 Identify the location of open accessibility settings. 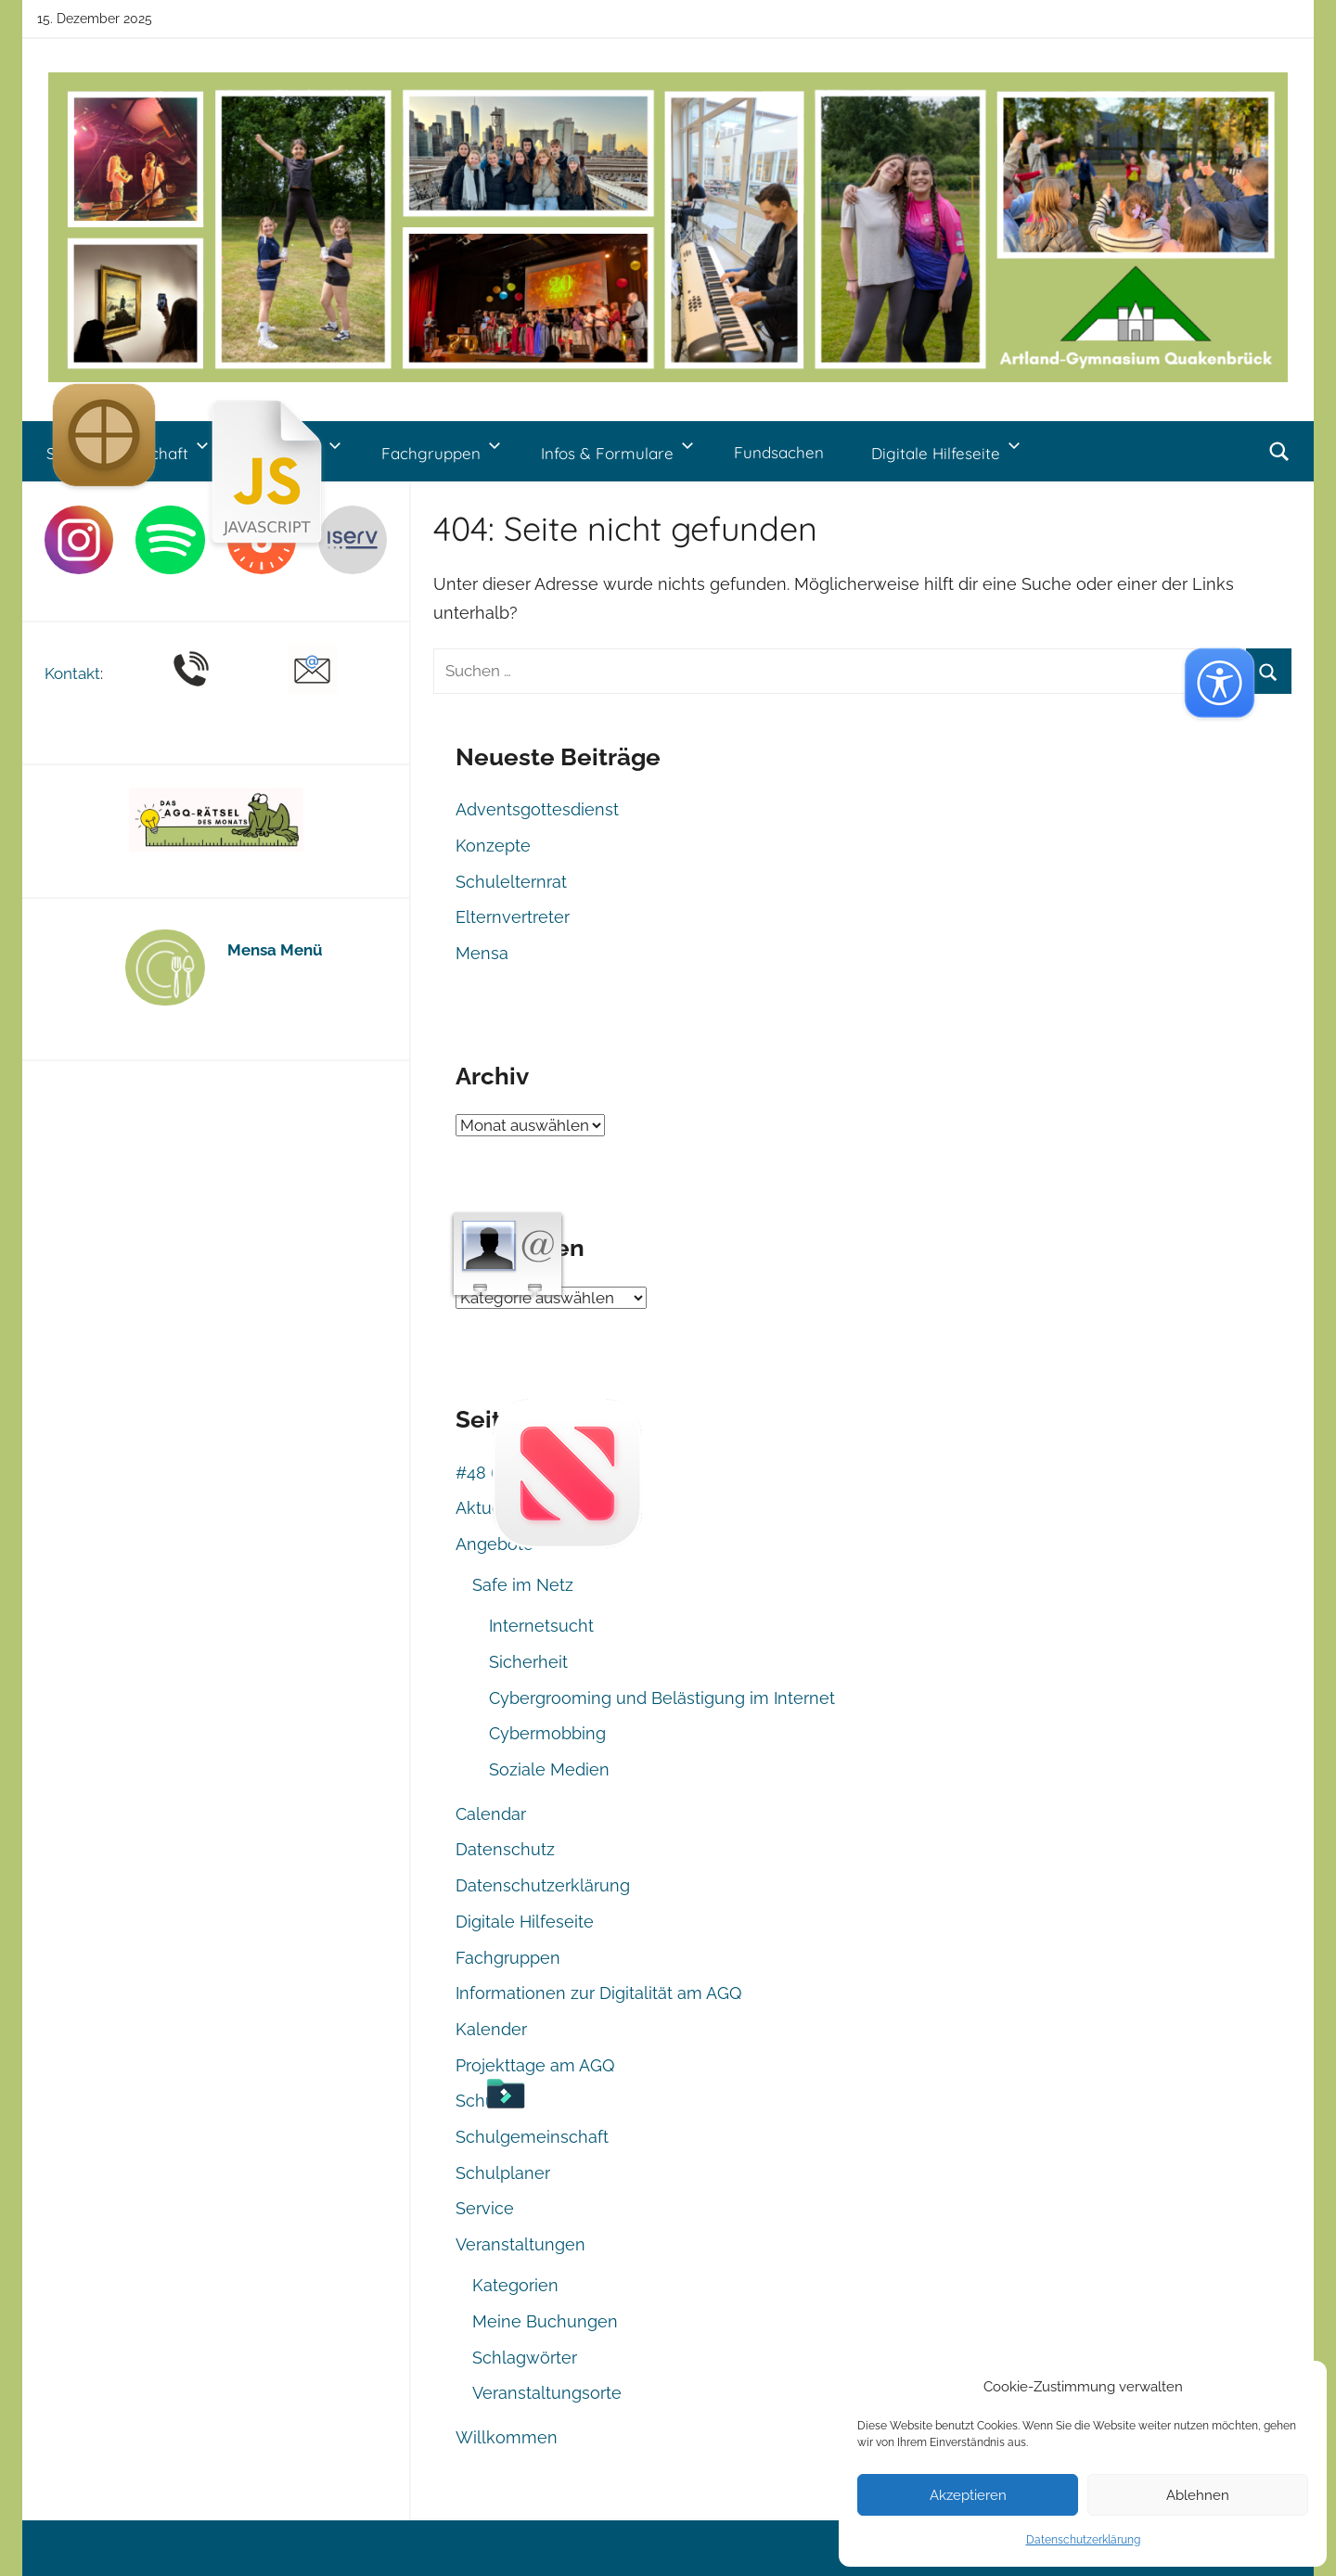
(1219, 684).